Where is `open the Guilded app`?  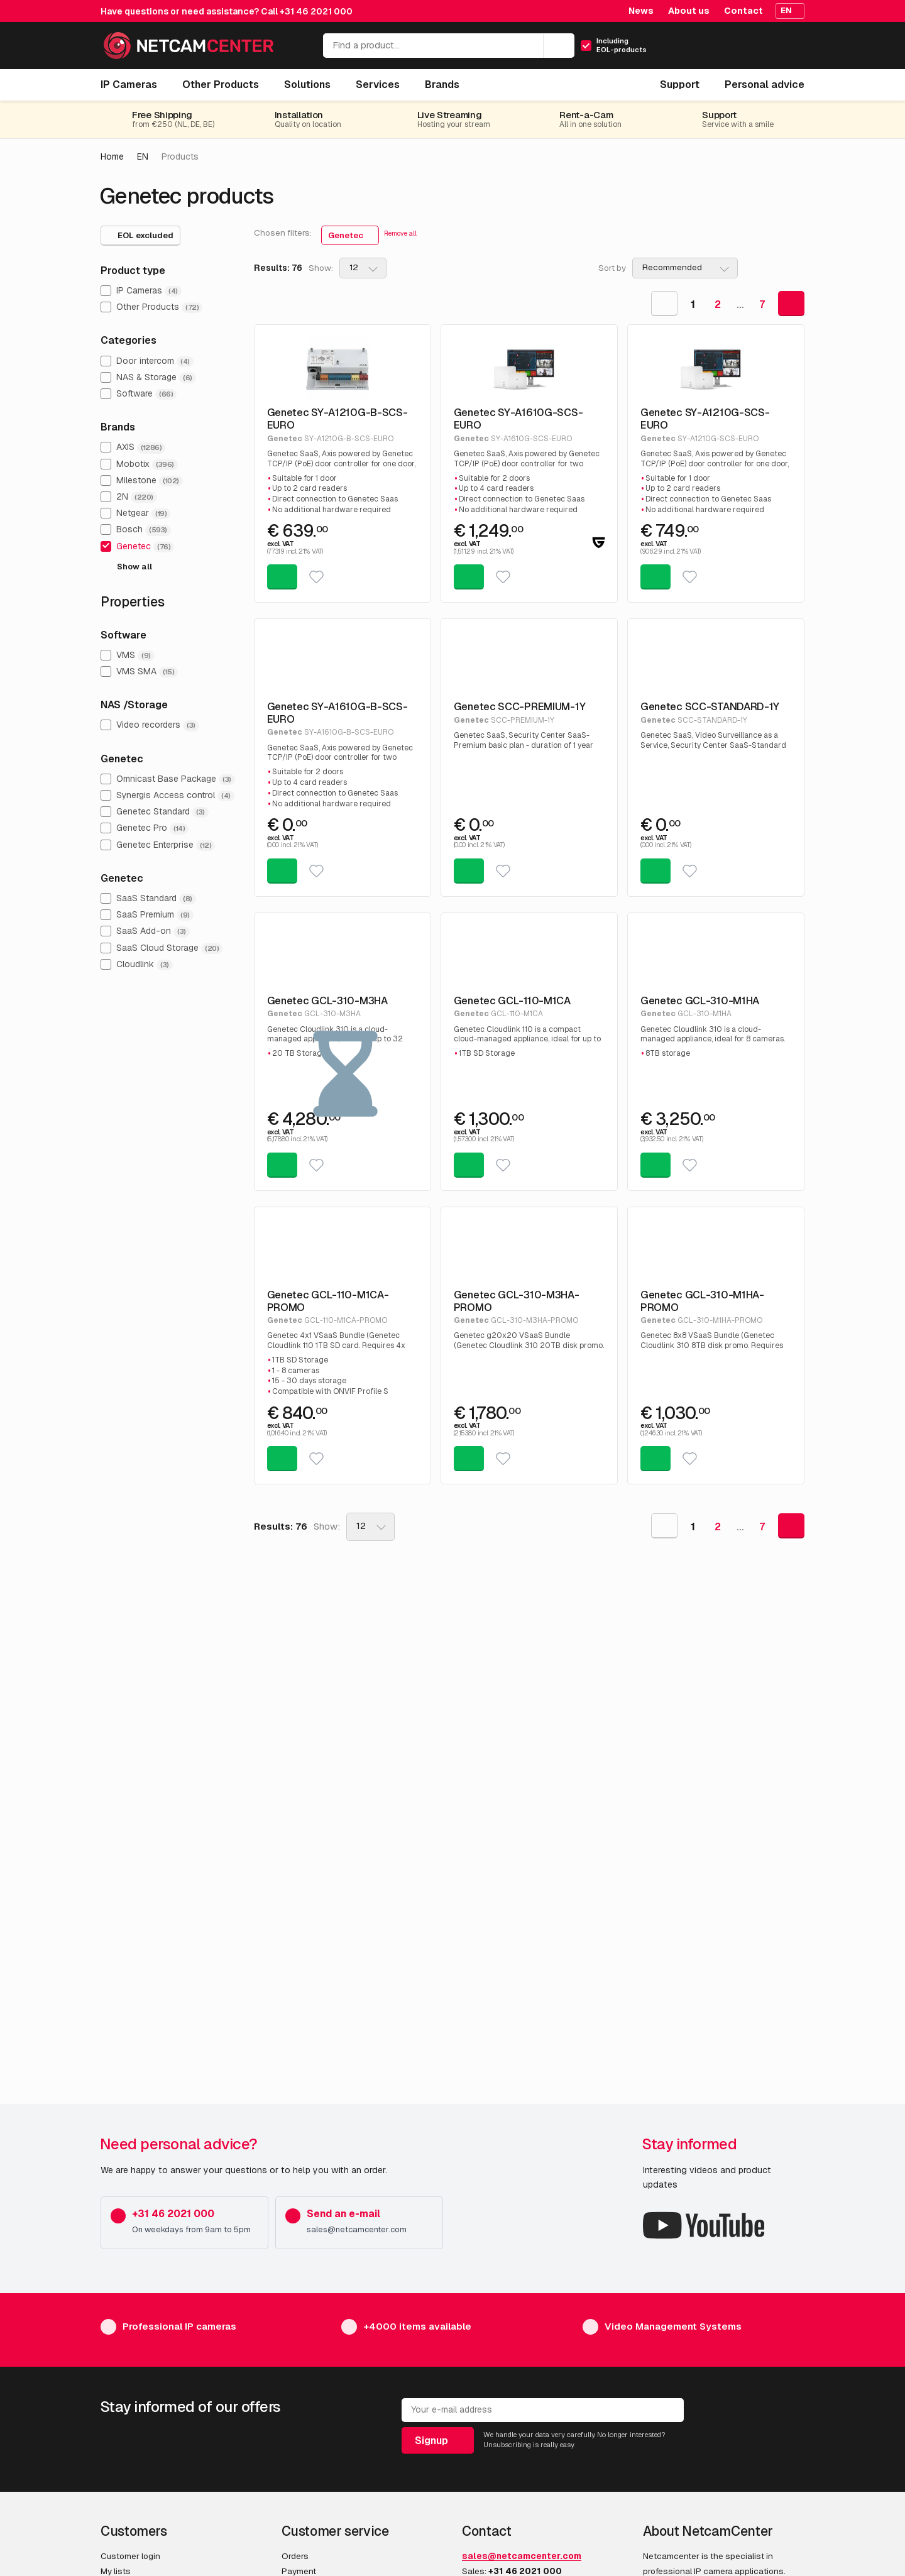
open the Guilded app is located at coordinates (598, 542).